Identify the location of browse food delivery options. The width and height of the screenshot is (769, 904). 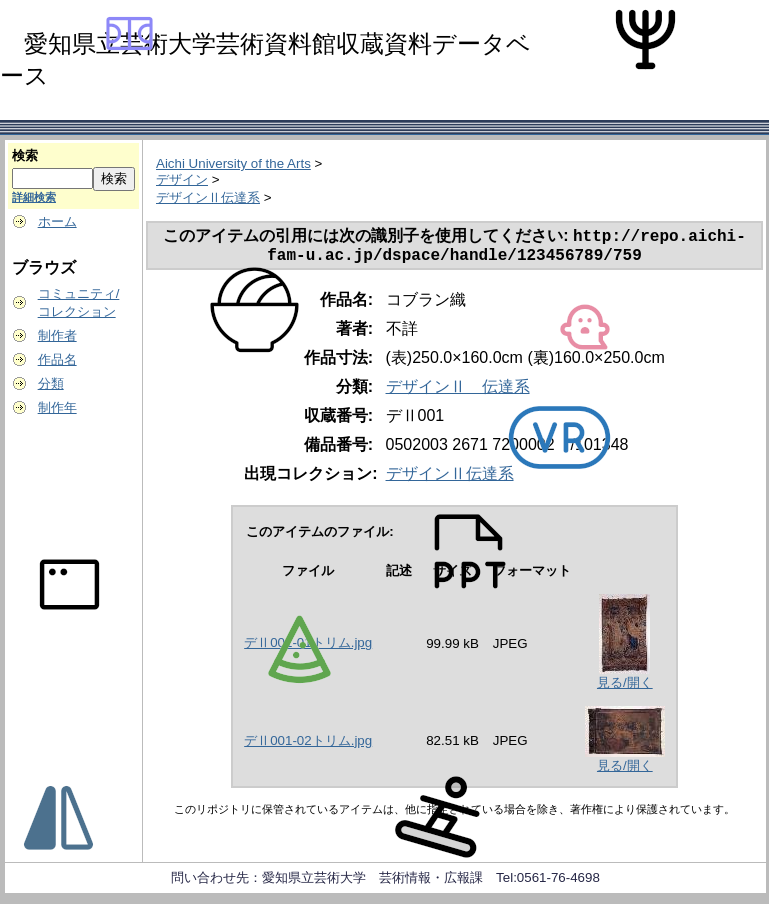
(299, 648).